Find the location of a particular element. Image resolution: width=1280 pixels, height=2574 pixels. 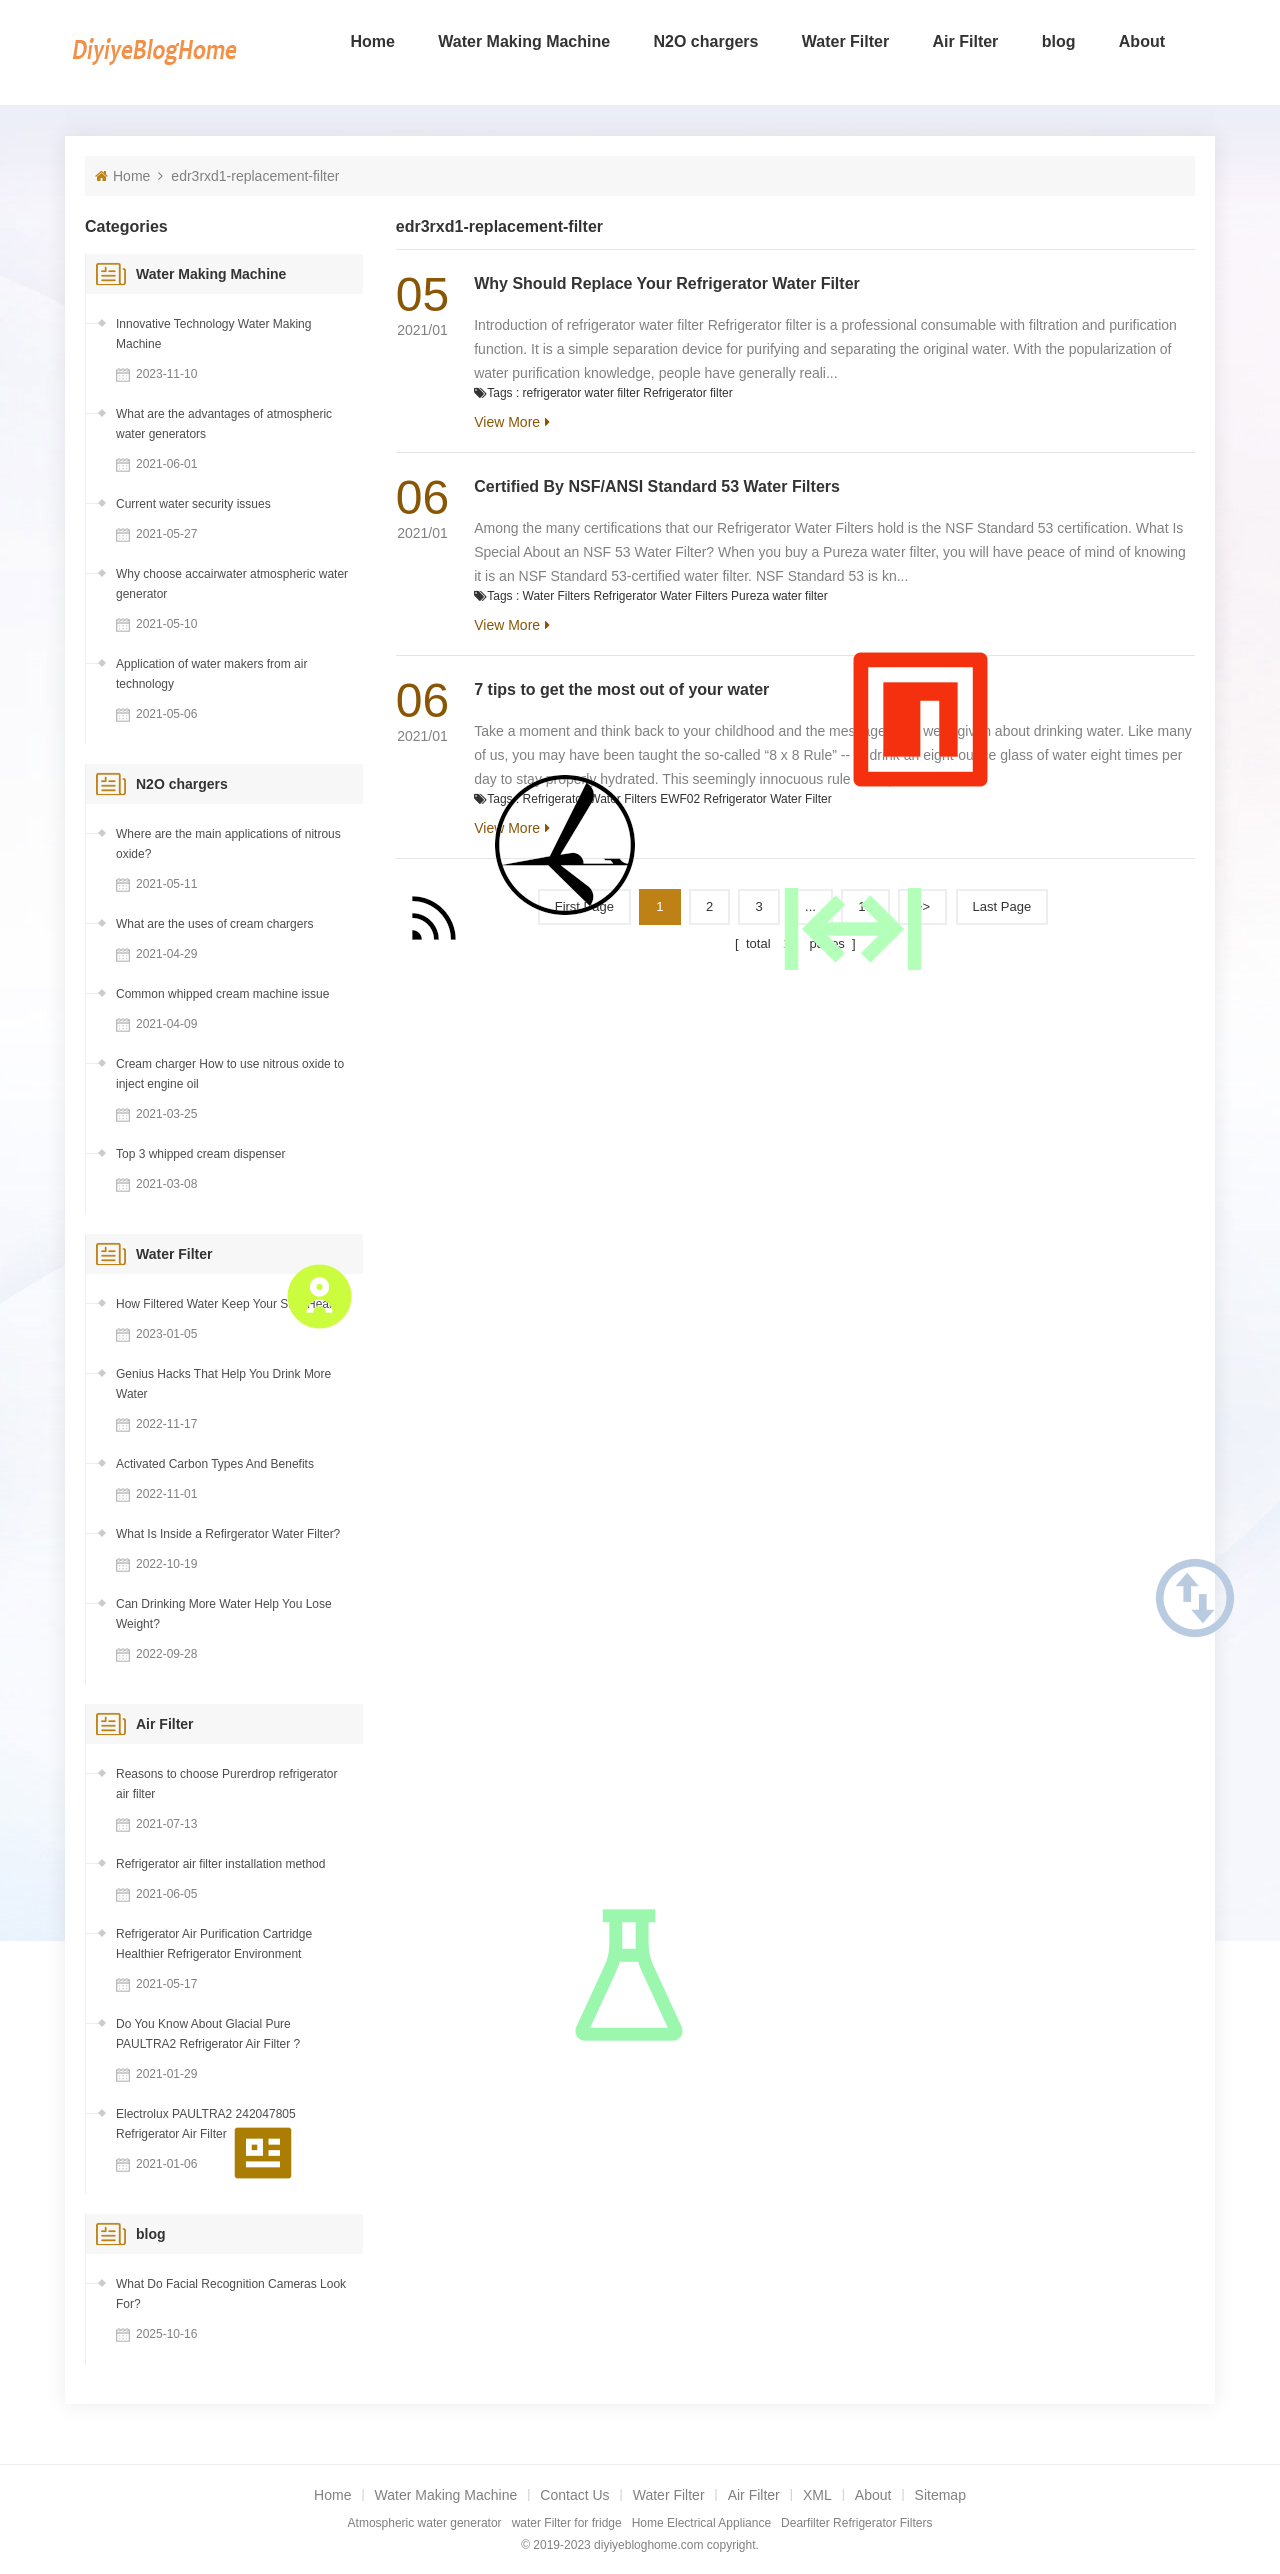

access your account or profile is located at coordinates (319, 1296).